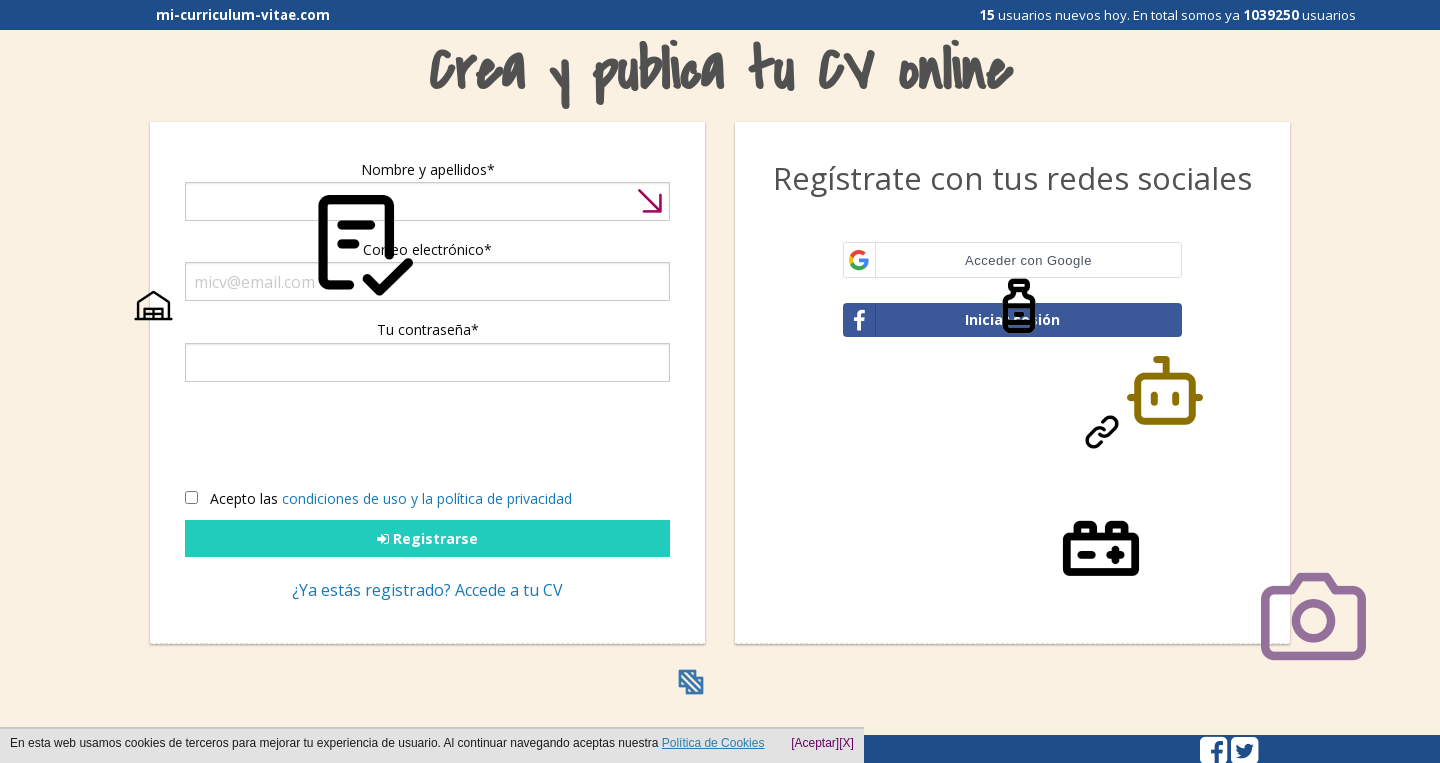 The image size is (1440, 763). What do you see at coordinates (1102, 432) in the screenshot?
I see `copy or share a link` at bounding box center [1102, 432].